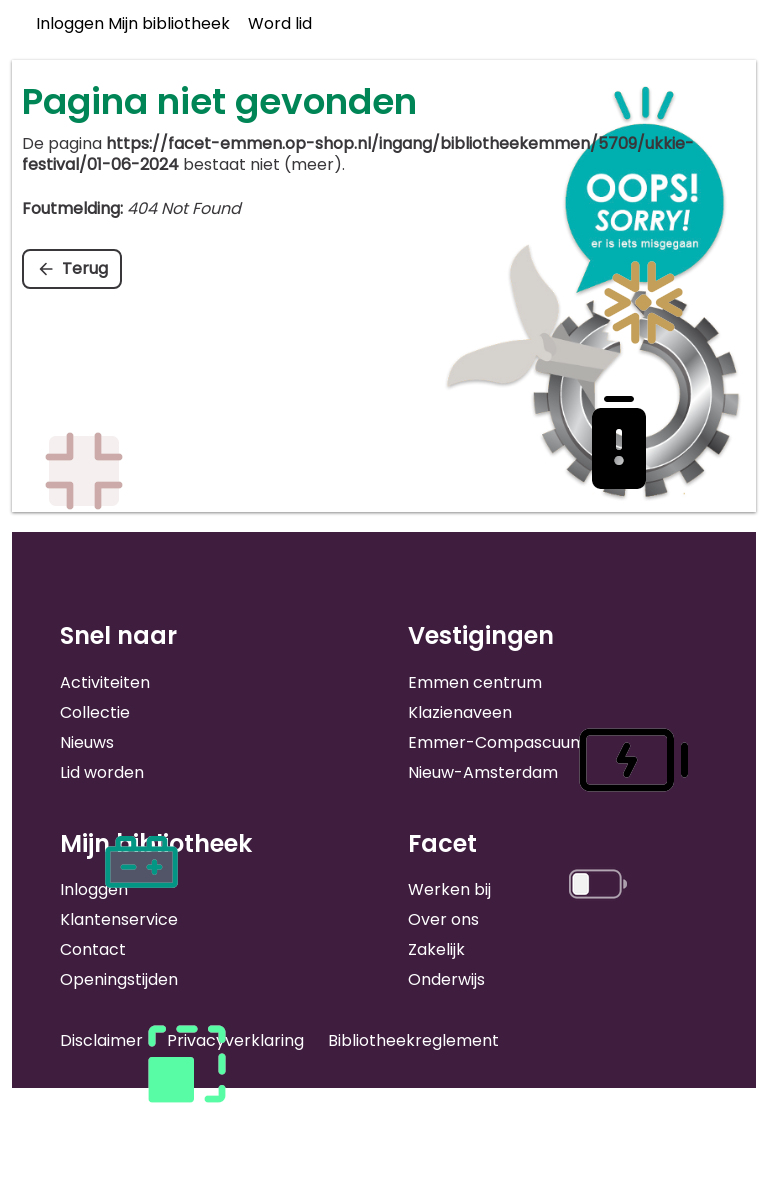 Image resolution: width=768 pixels, height=1188 pixels. Describe the element at coordinates (84, 471) in the screenshot. I see `exit fullscreen mode` at that location.